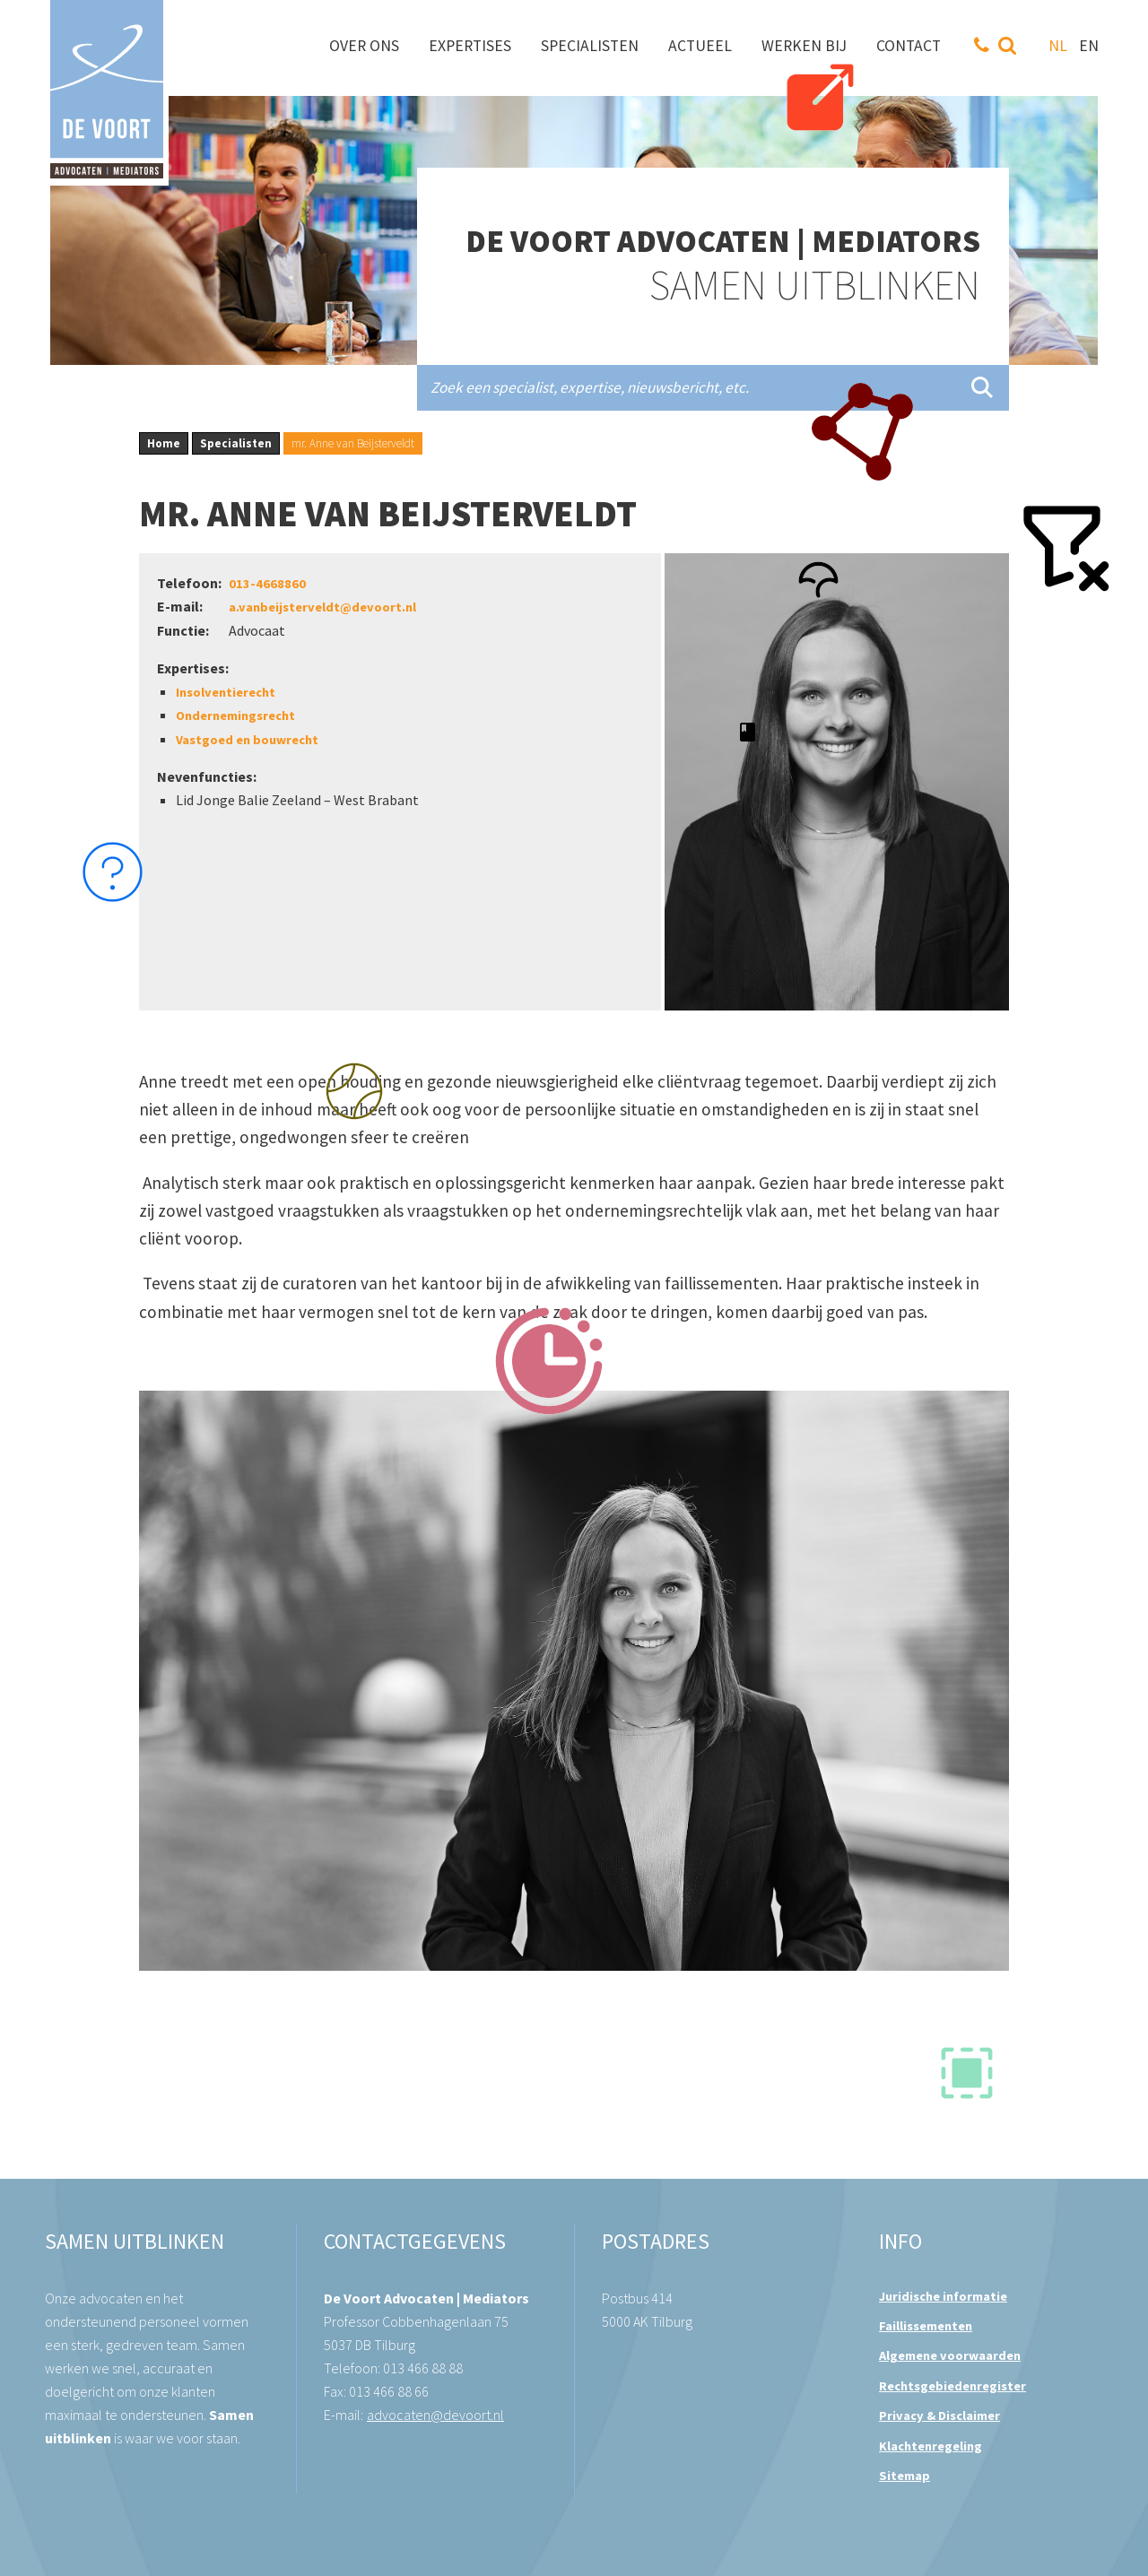  What do you see at coordinates (818, 579) in the screenshot?
I see `visit codecov integration settings` at bounding box center [818, 579].